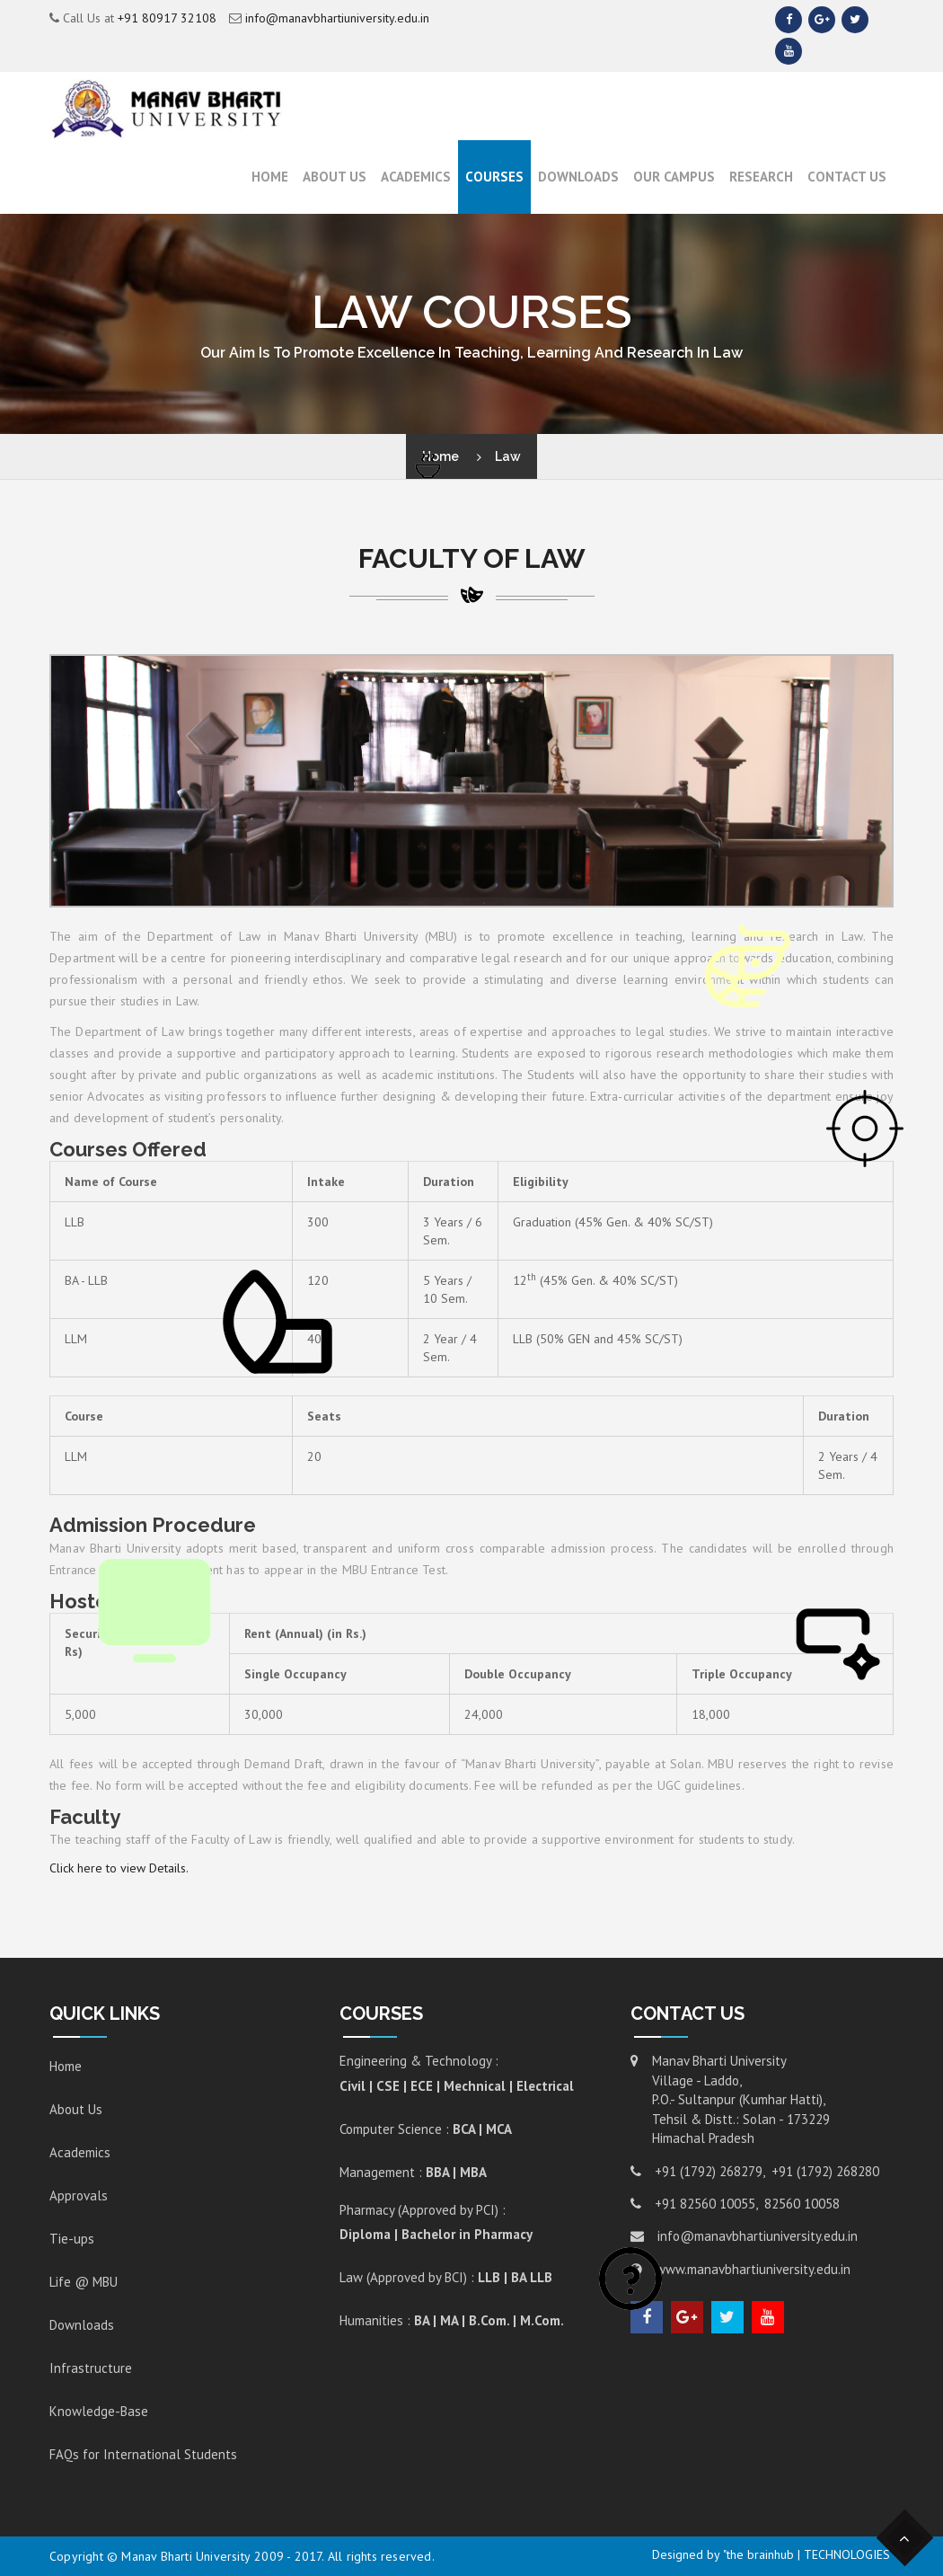 This screenshot has width=943, height=2576. Describe the element at coordinates (630, 2279) in the screenshot. I see `access help or support information` at that location.